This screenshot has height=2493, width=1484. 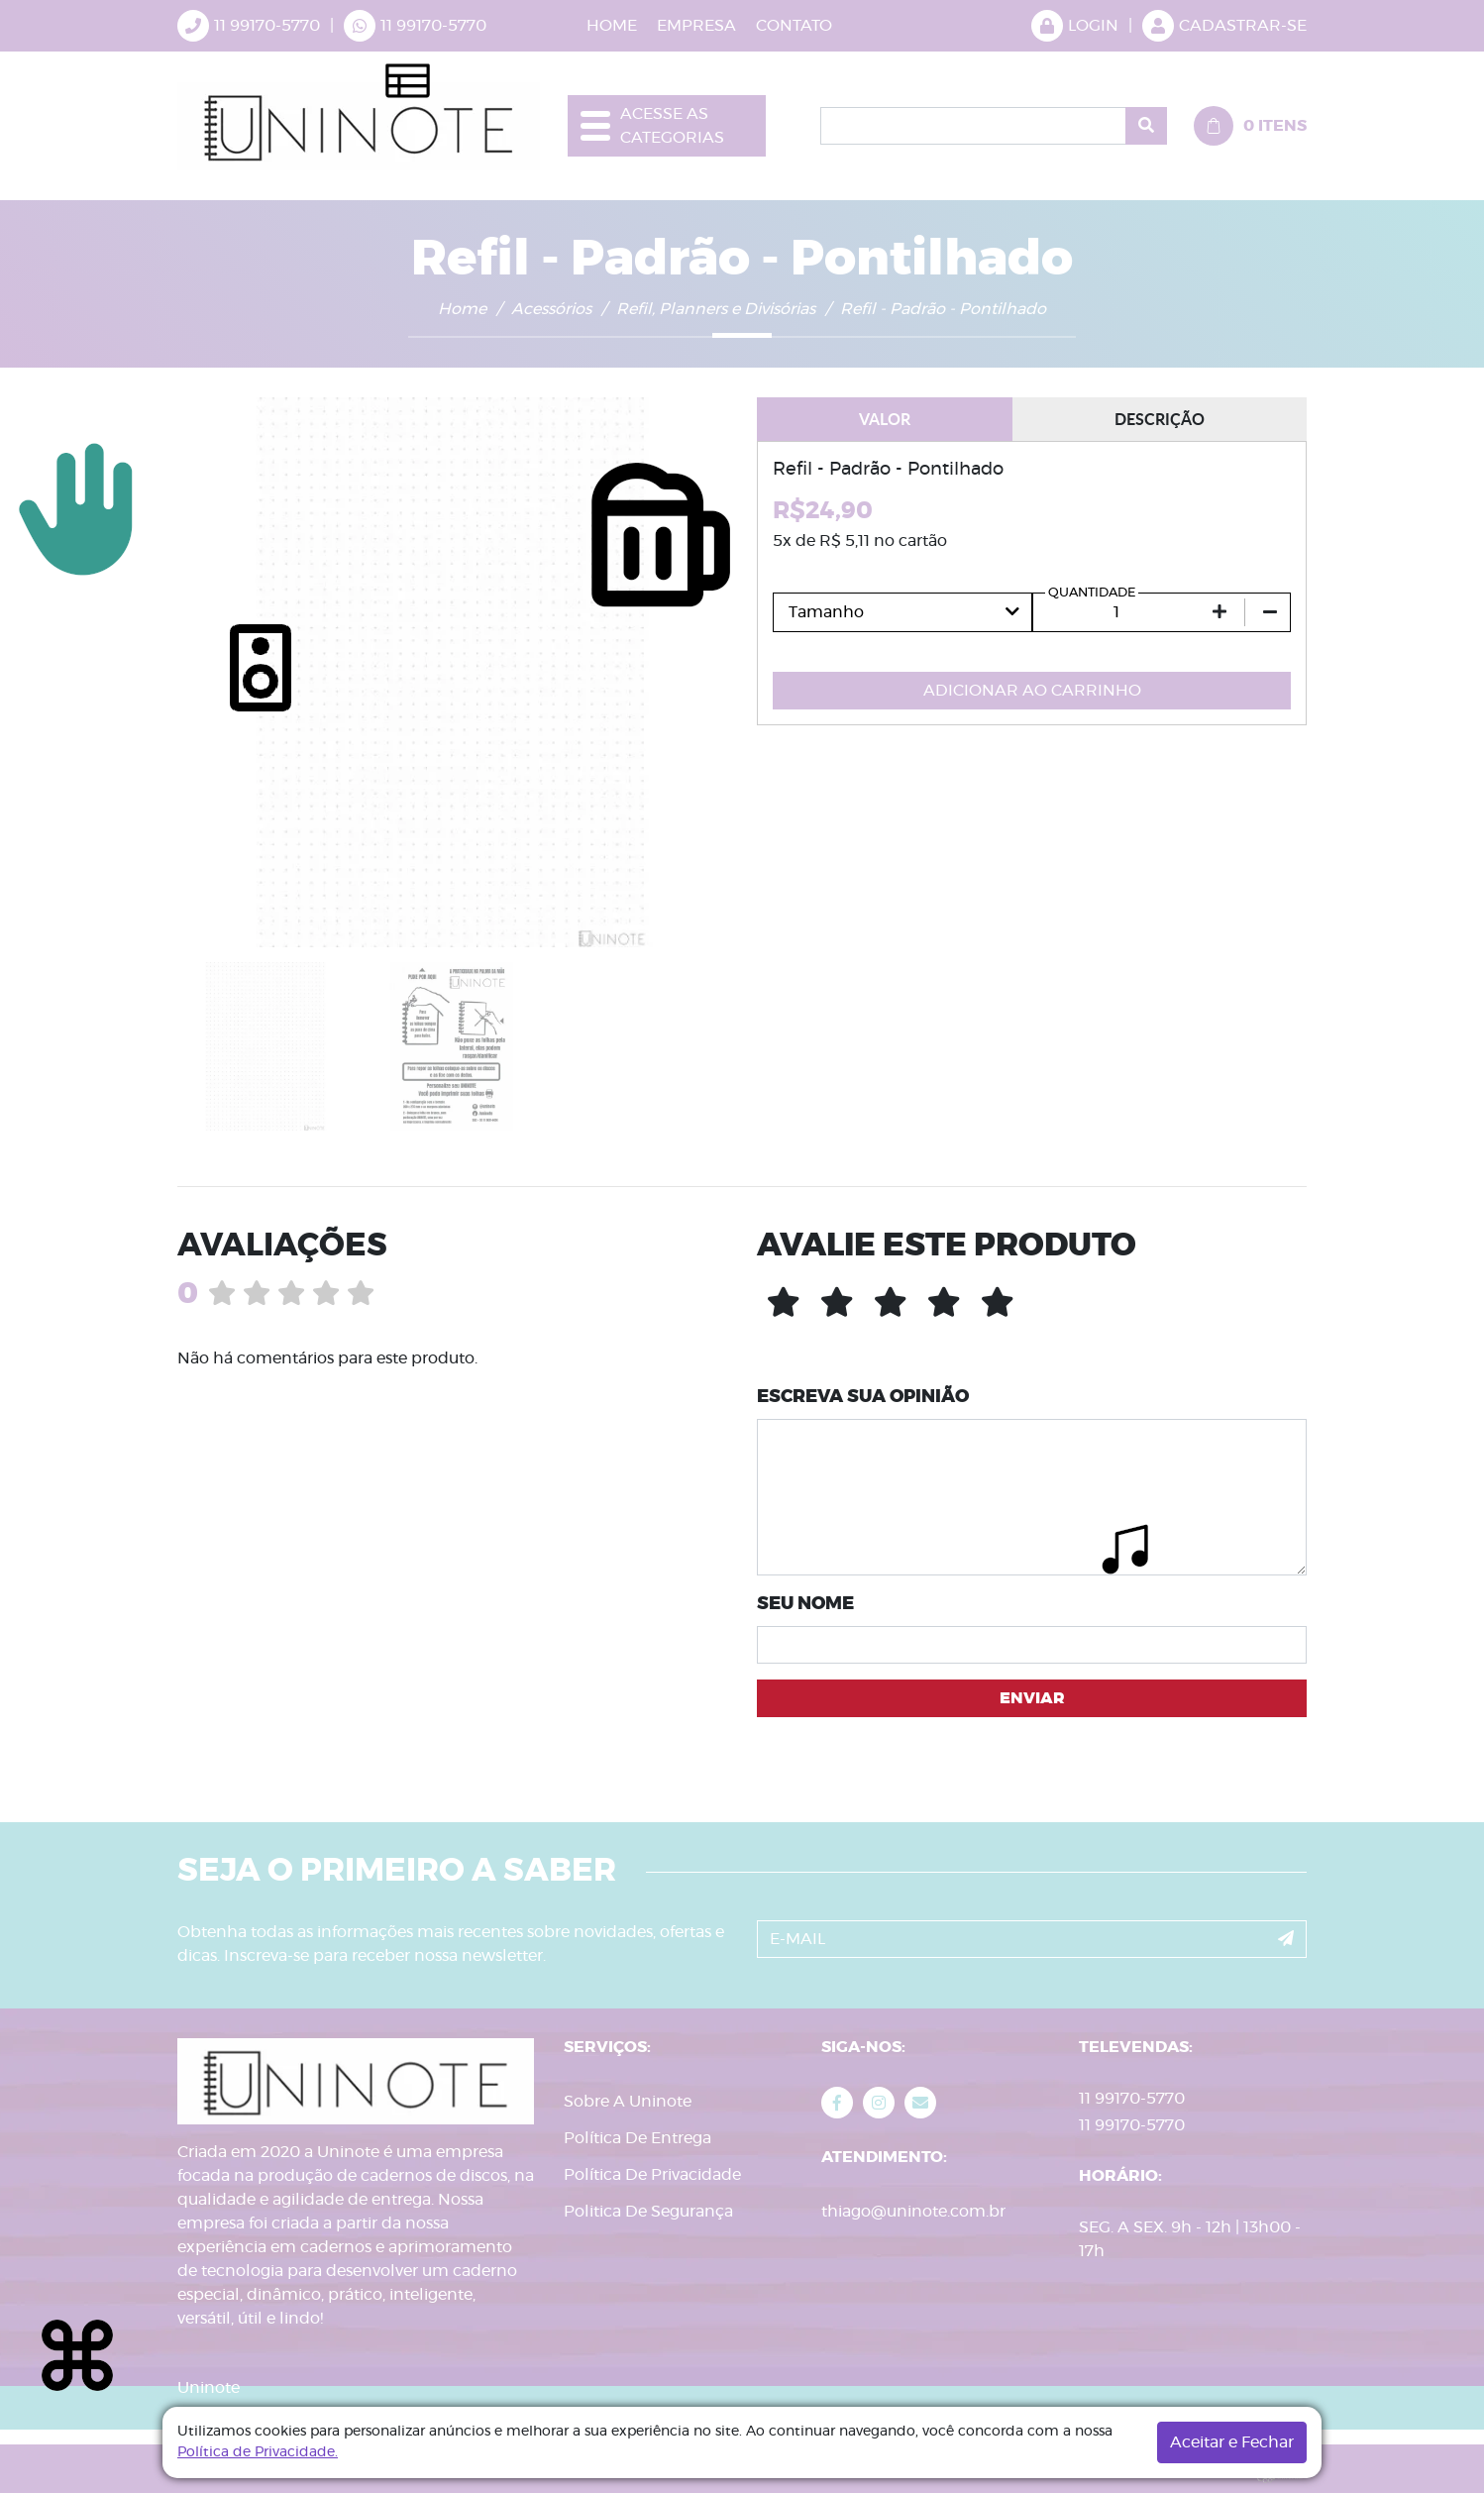 I want to click on view data in table format, so click(x=407, y=80).